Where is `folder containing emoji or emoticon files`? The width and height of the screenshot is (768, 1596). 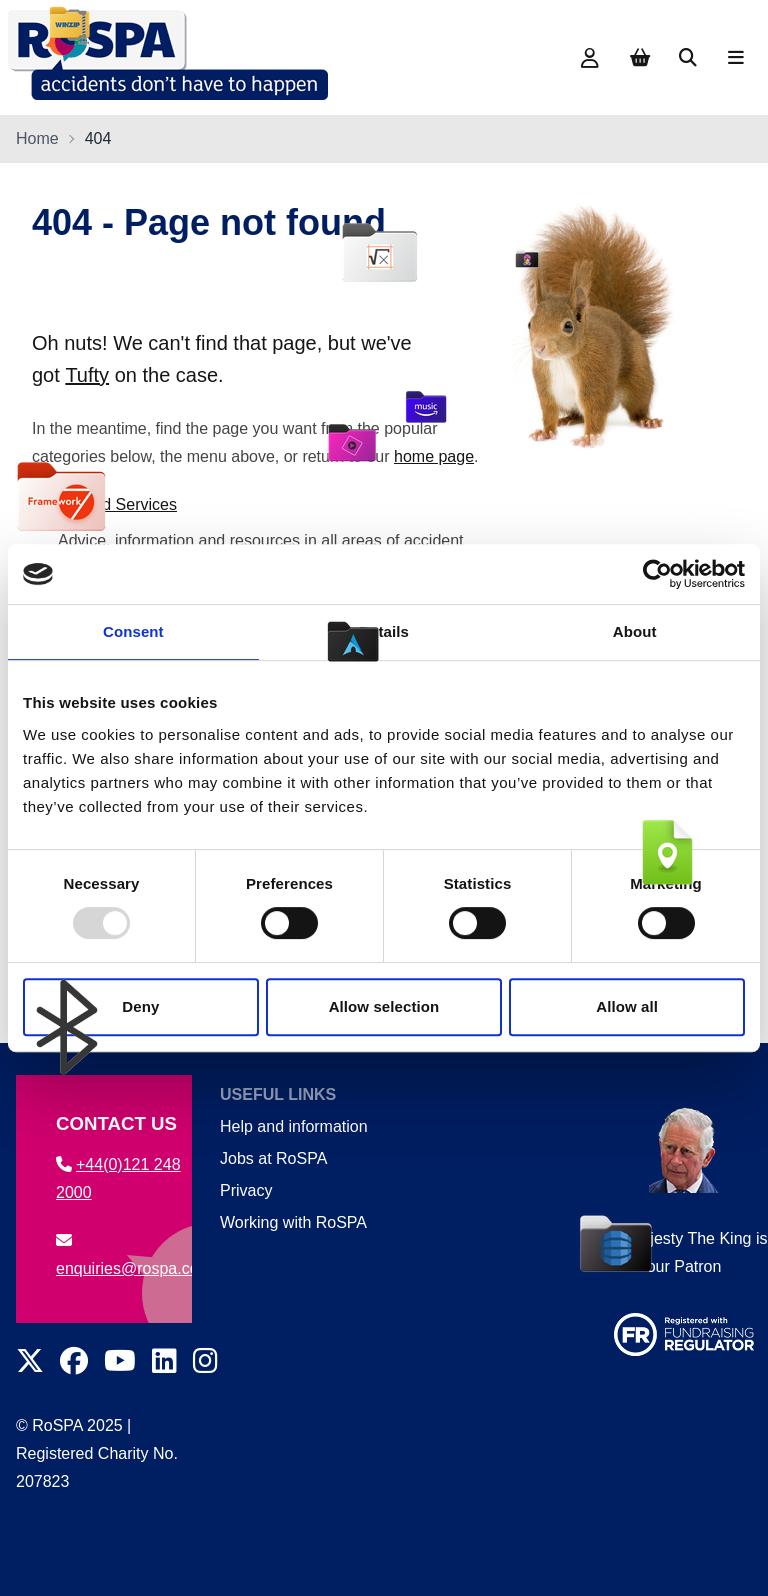
folder containing emoji or emoticon files is located at coordinates (527, 259).